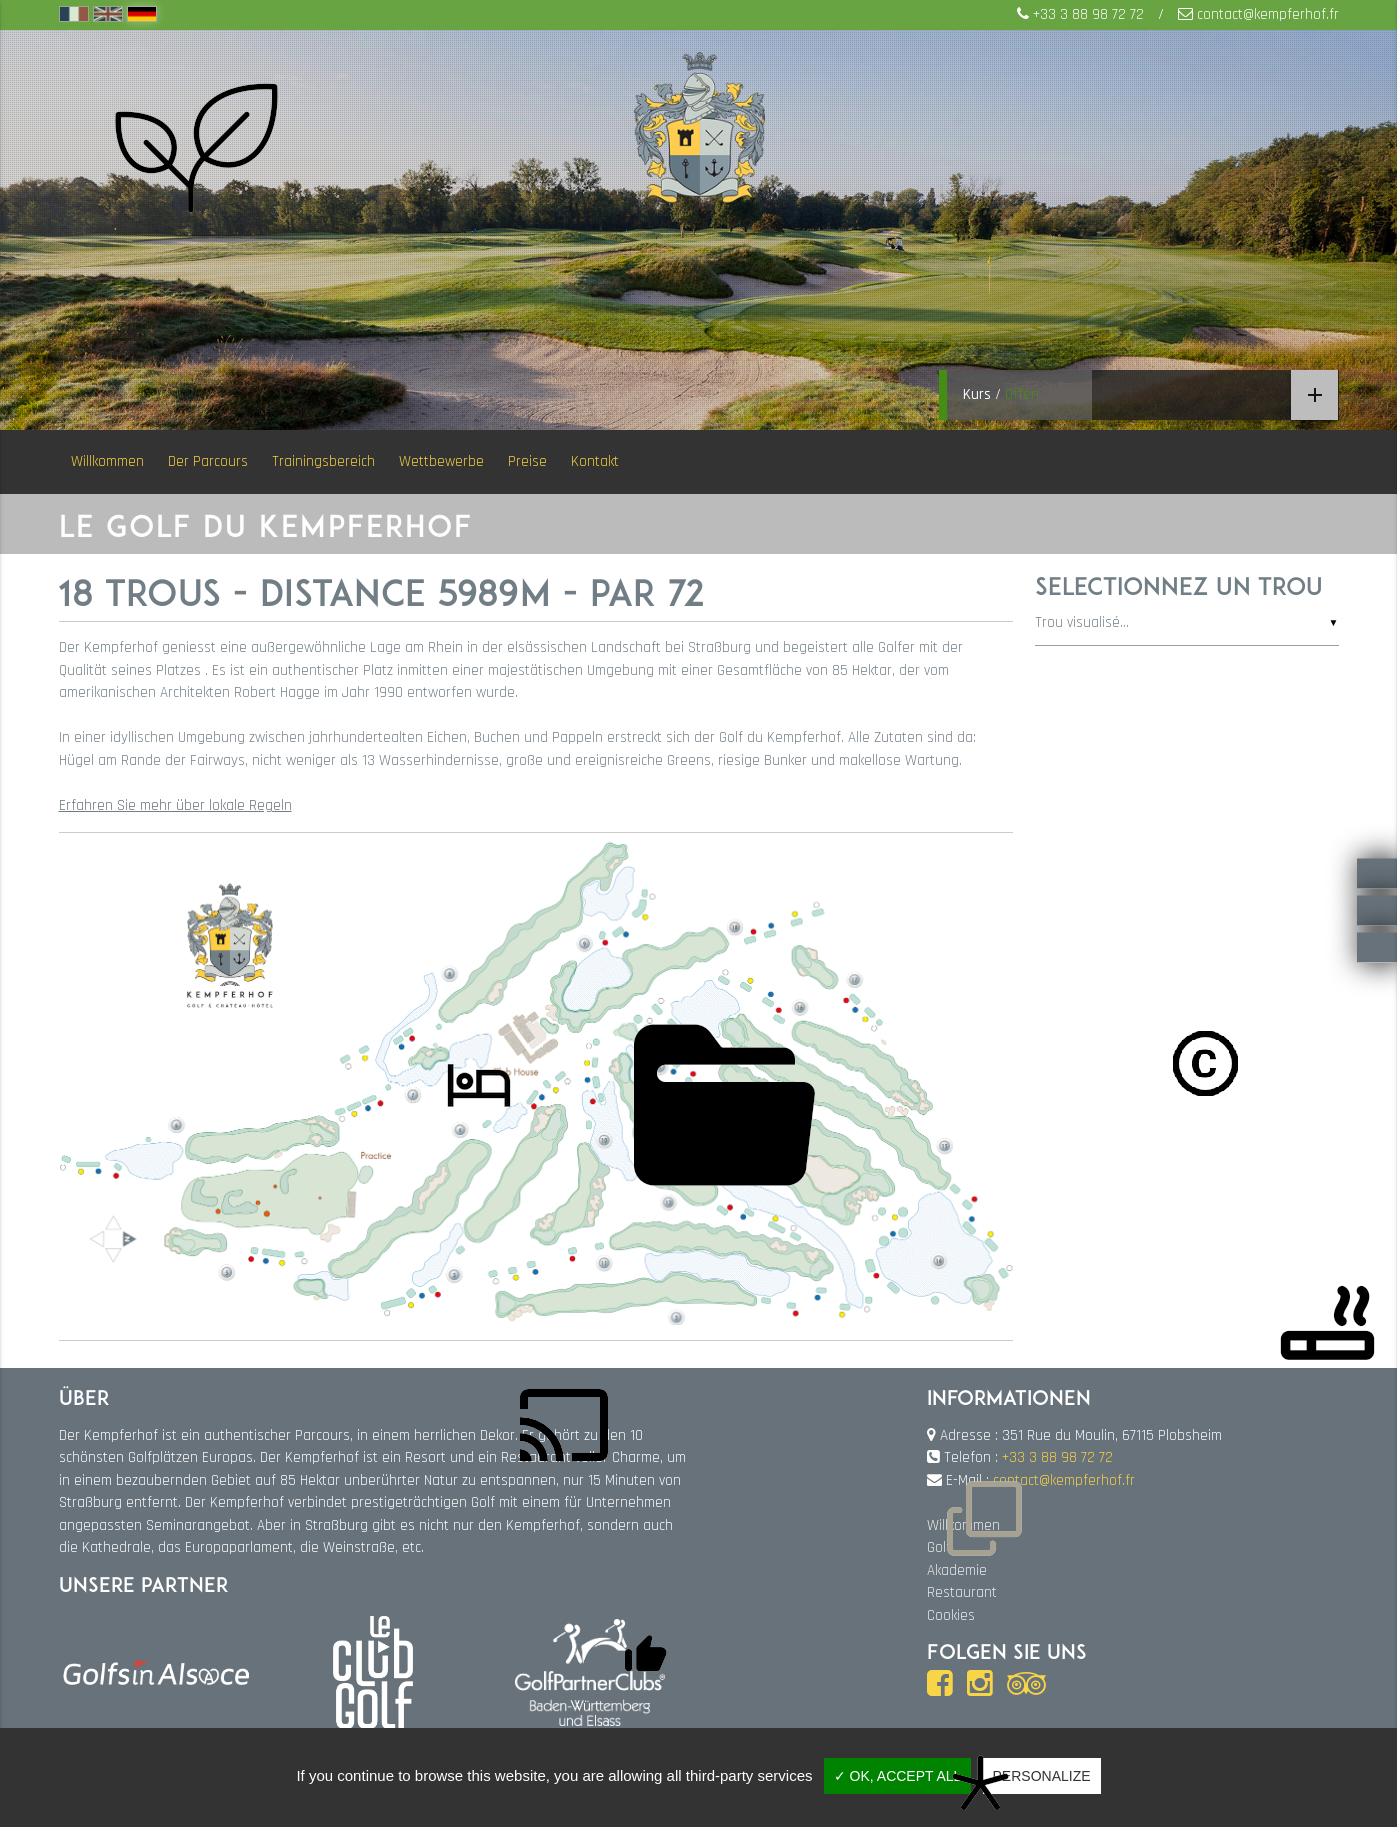  I want to click on indicates a required field in a form, so click(980, 1783).